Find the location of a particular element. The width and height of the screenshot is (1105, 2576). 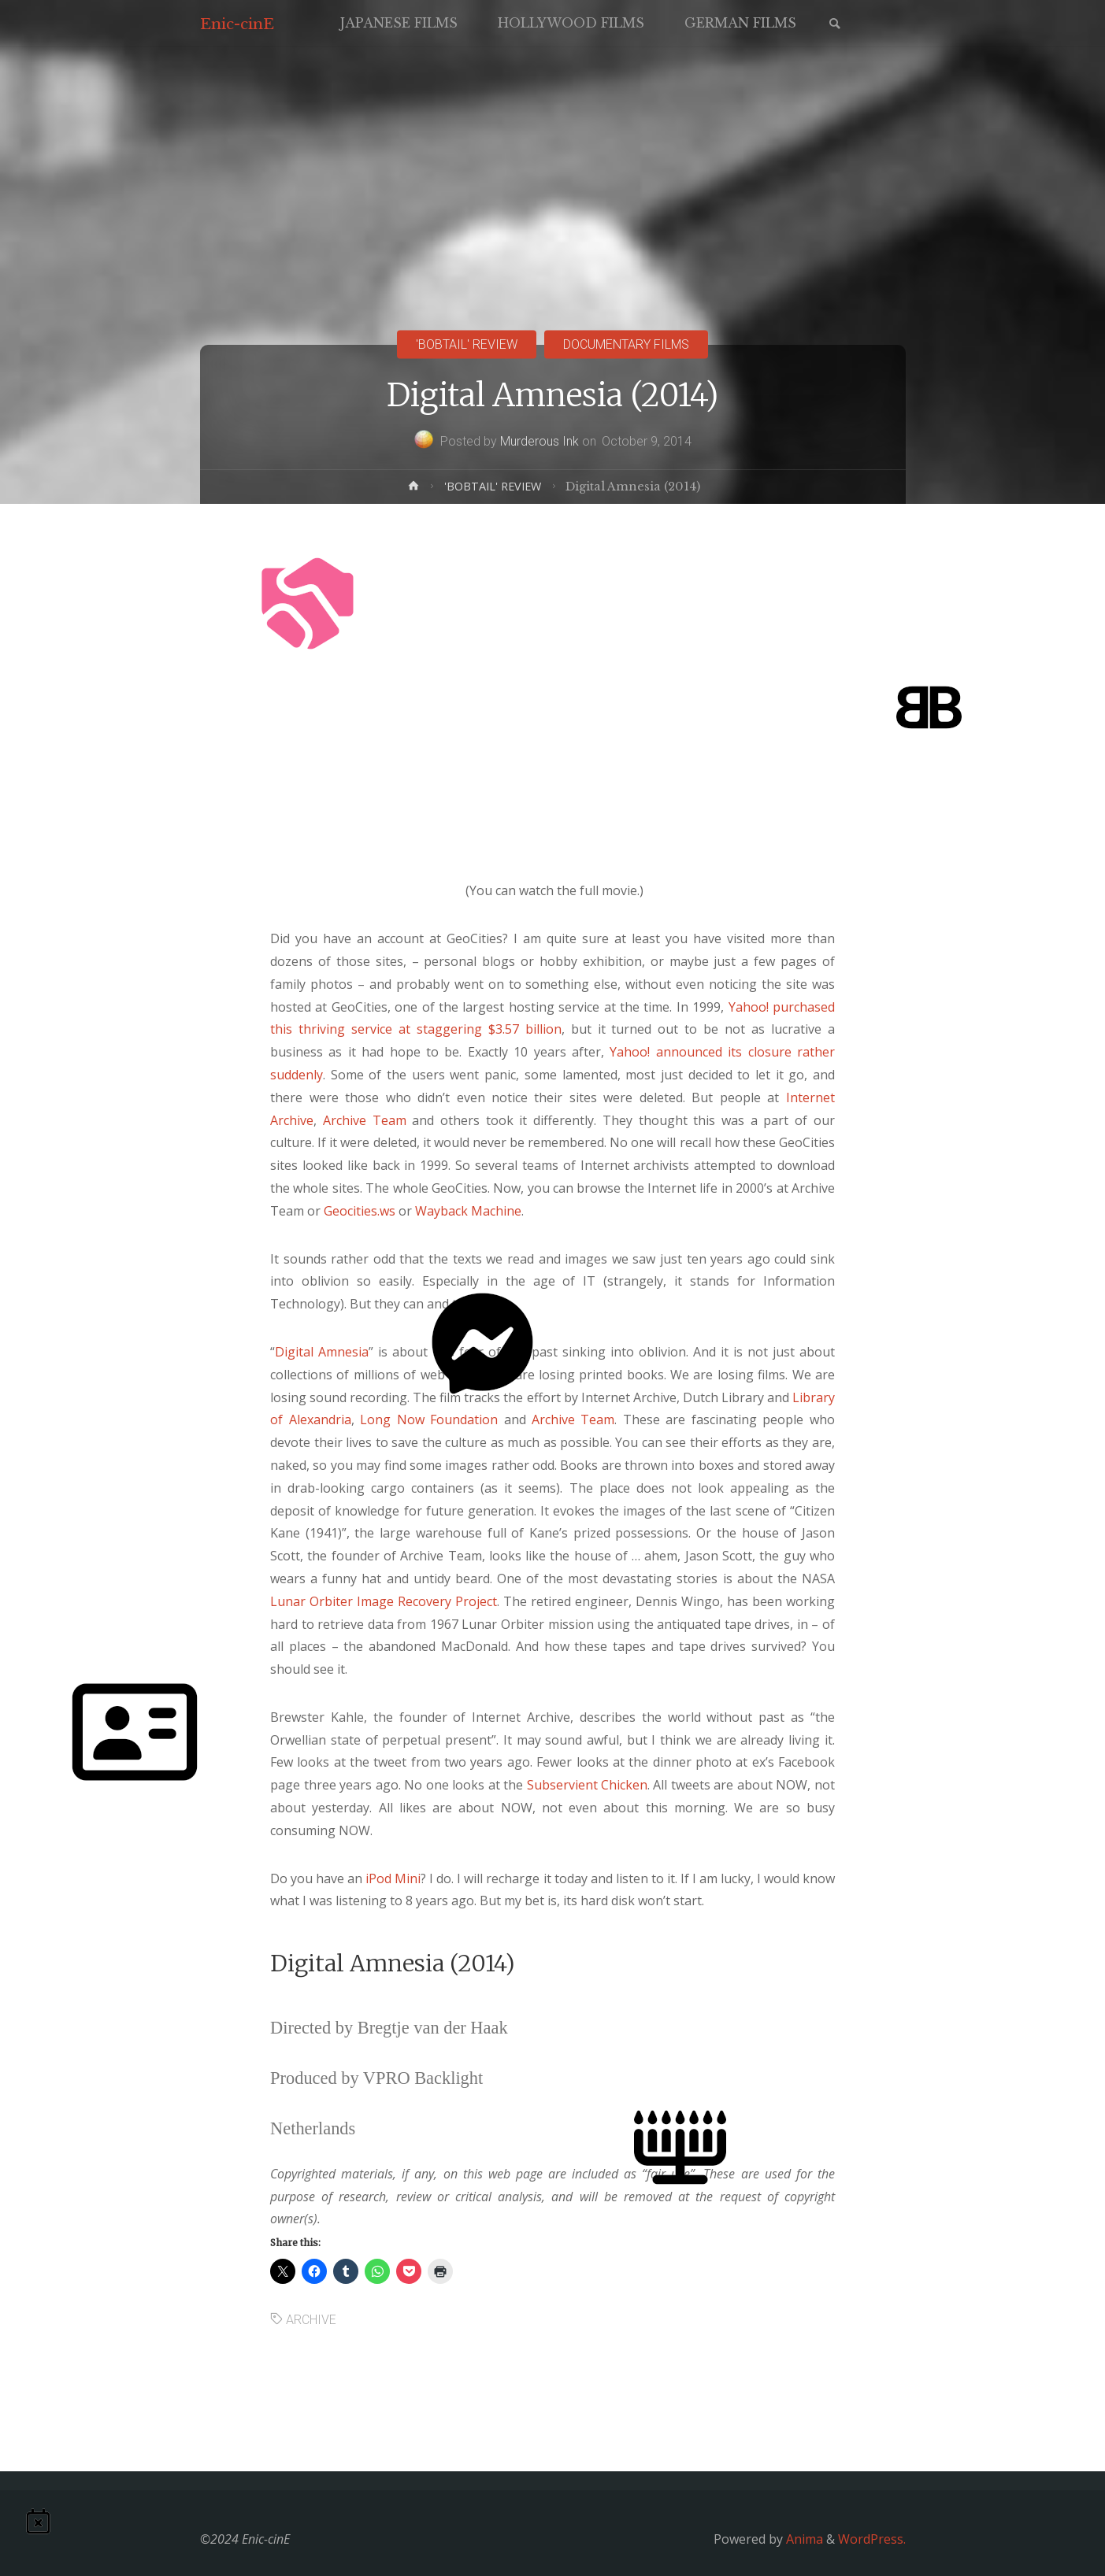

NodeBB forum software logo is located at coordinates (929, 707).